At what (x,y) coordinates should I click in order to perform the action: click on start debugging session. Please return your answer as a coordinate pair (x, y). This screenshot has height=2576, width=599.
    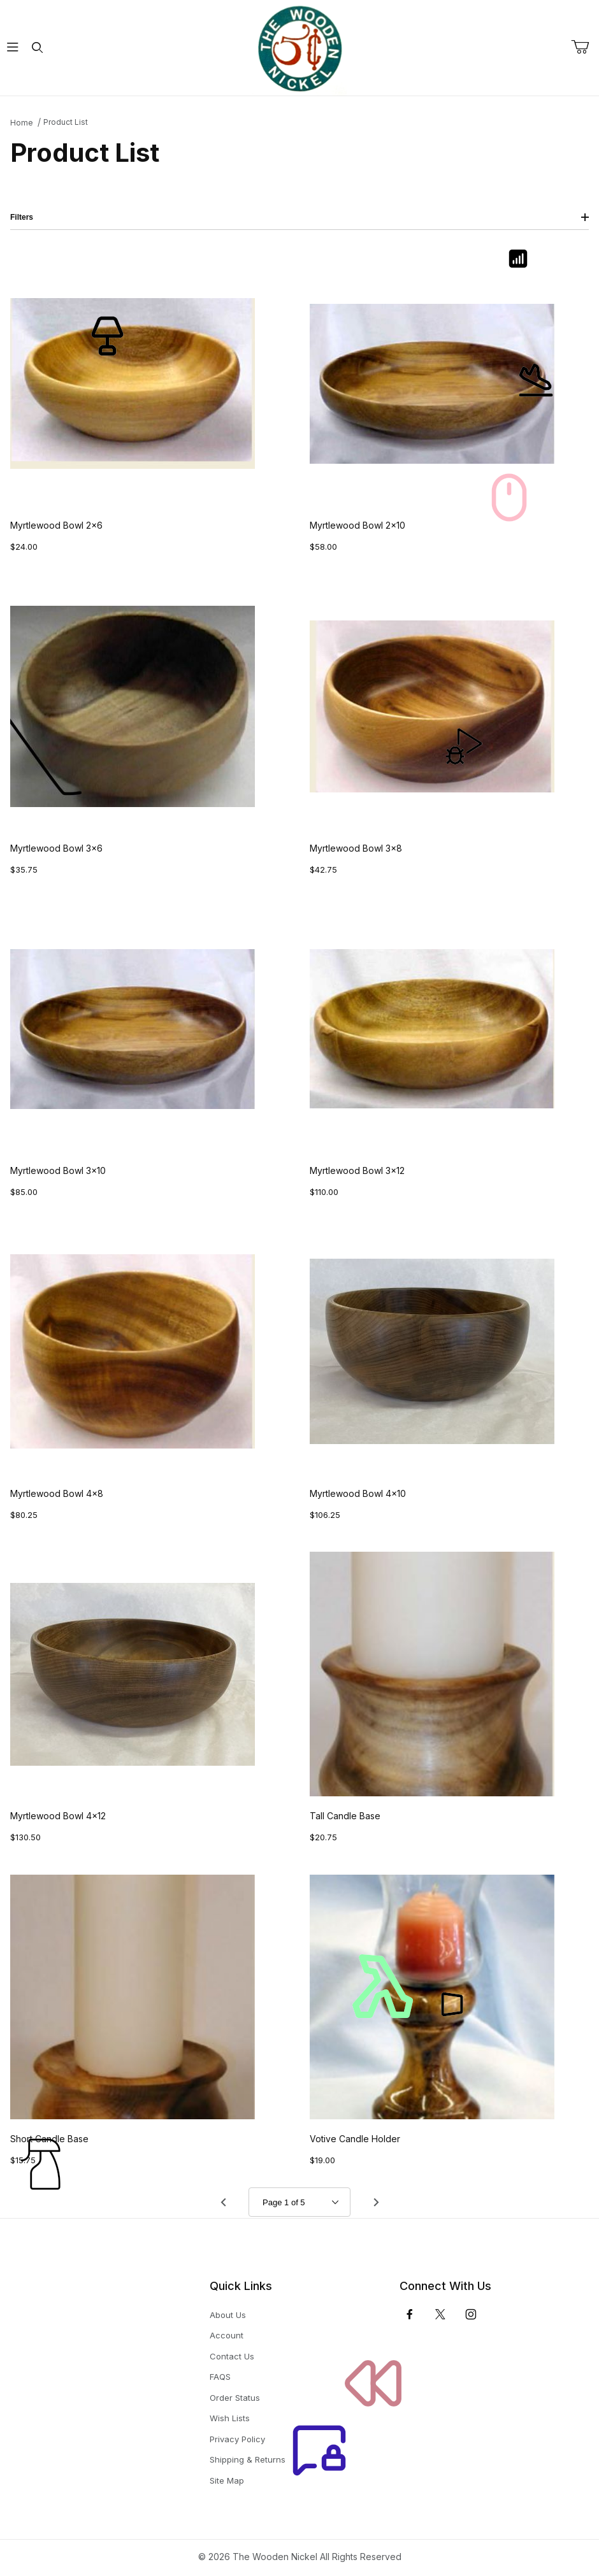
    Looking at the image, I should click on (464, 746).